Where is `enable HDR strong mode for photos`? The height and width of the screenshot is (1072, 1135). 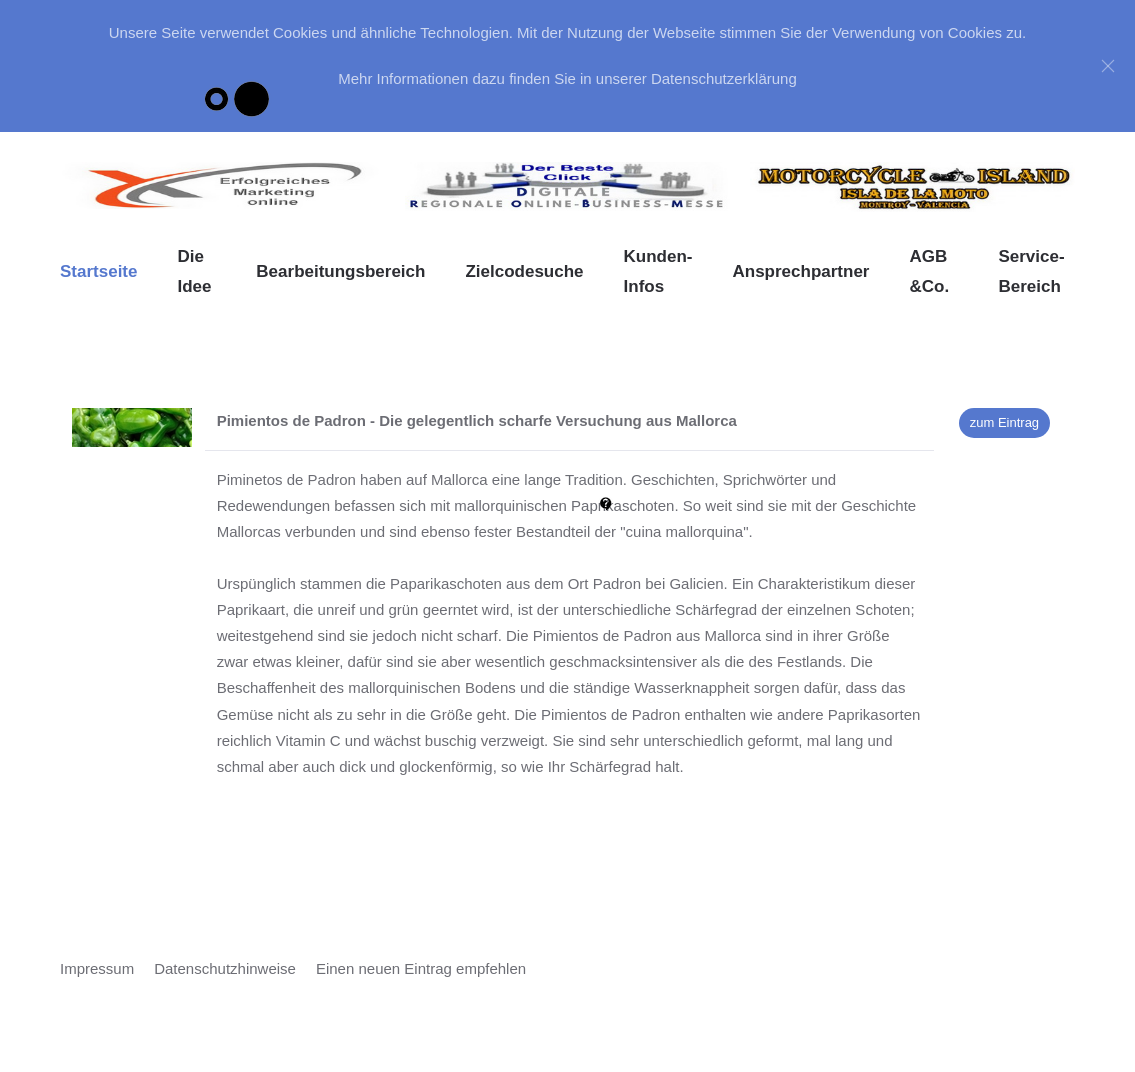 enable HDR strong mode for photos is located at coordinates (237, 99).